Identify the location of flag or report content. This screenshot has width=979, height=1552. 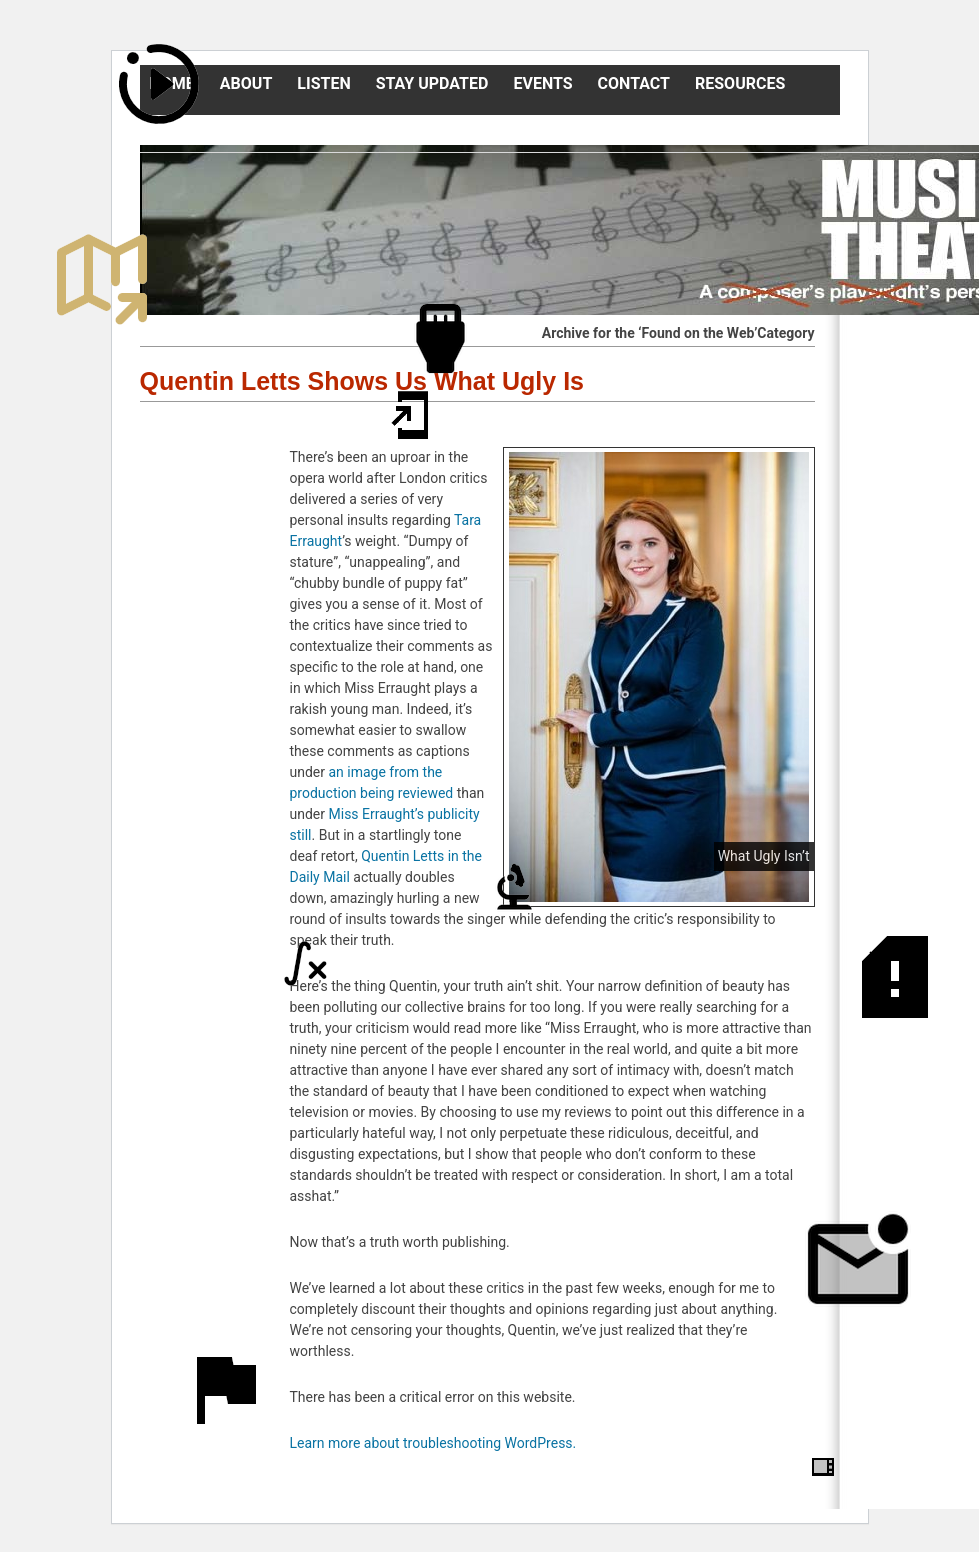
(224, 1388).